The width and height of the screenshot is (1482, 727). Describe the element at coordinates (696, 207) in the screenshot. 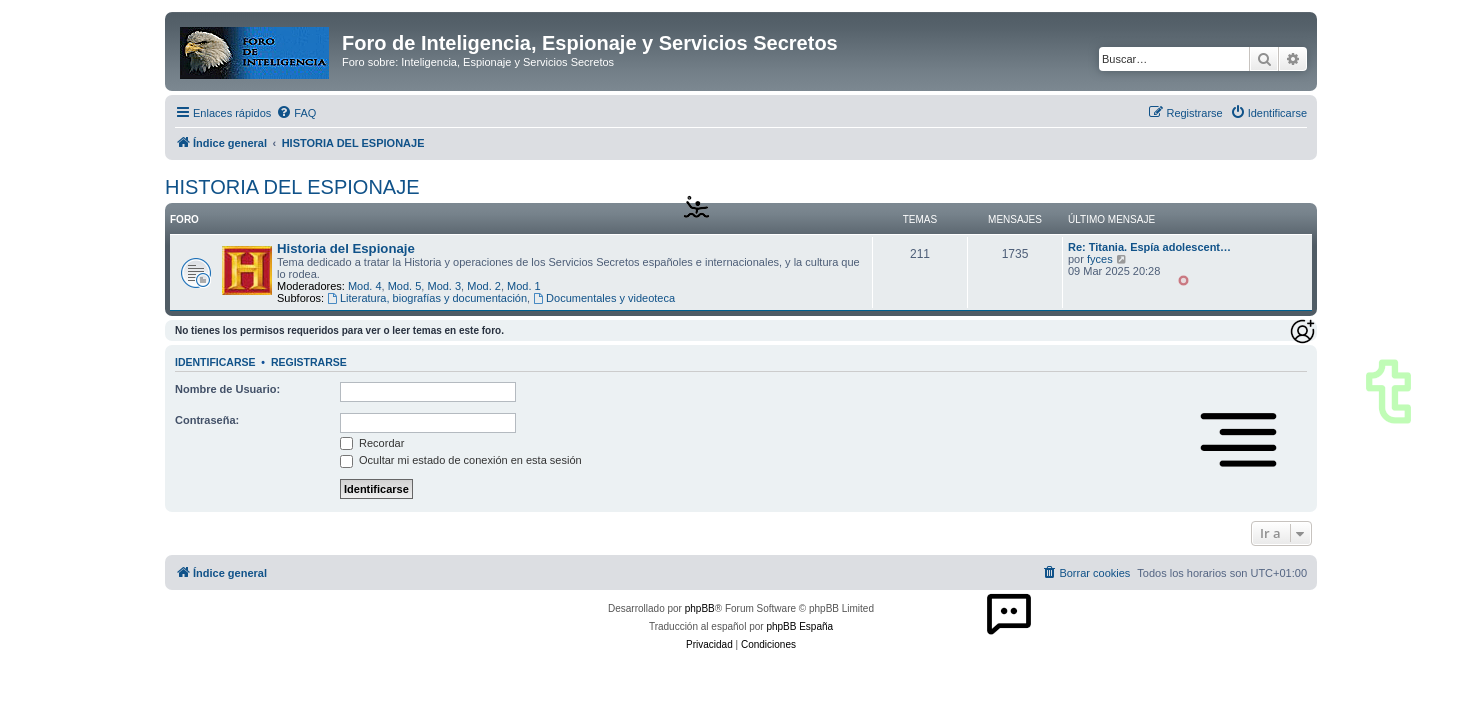

I see `water polo sport activity` at that location.